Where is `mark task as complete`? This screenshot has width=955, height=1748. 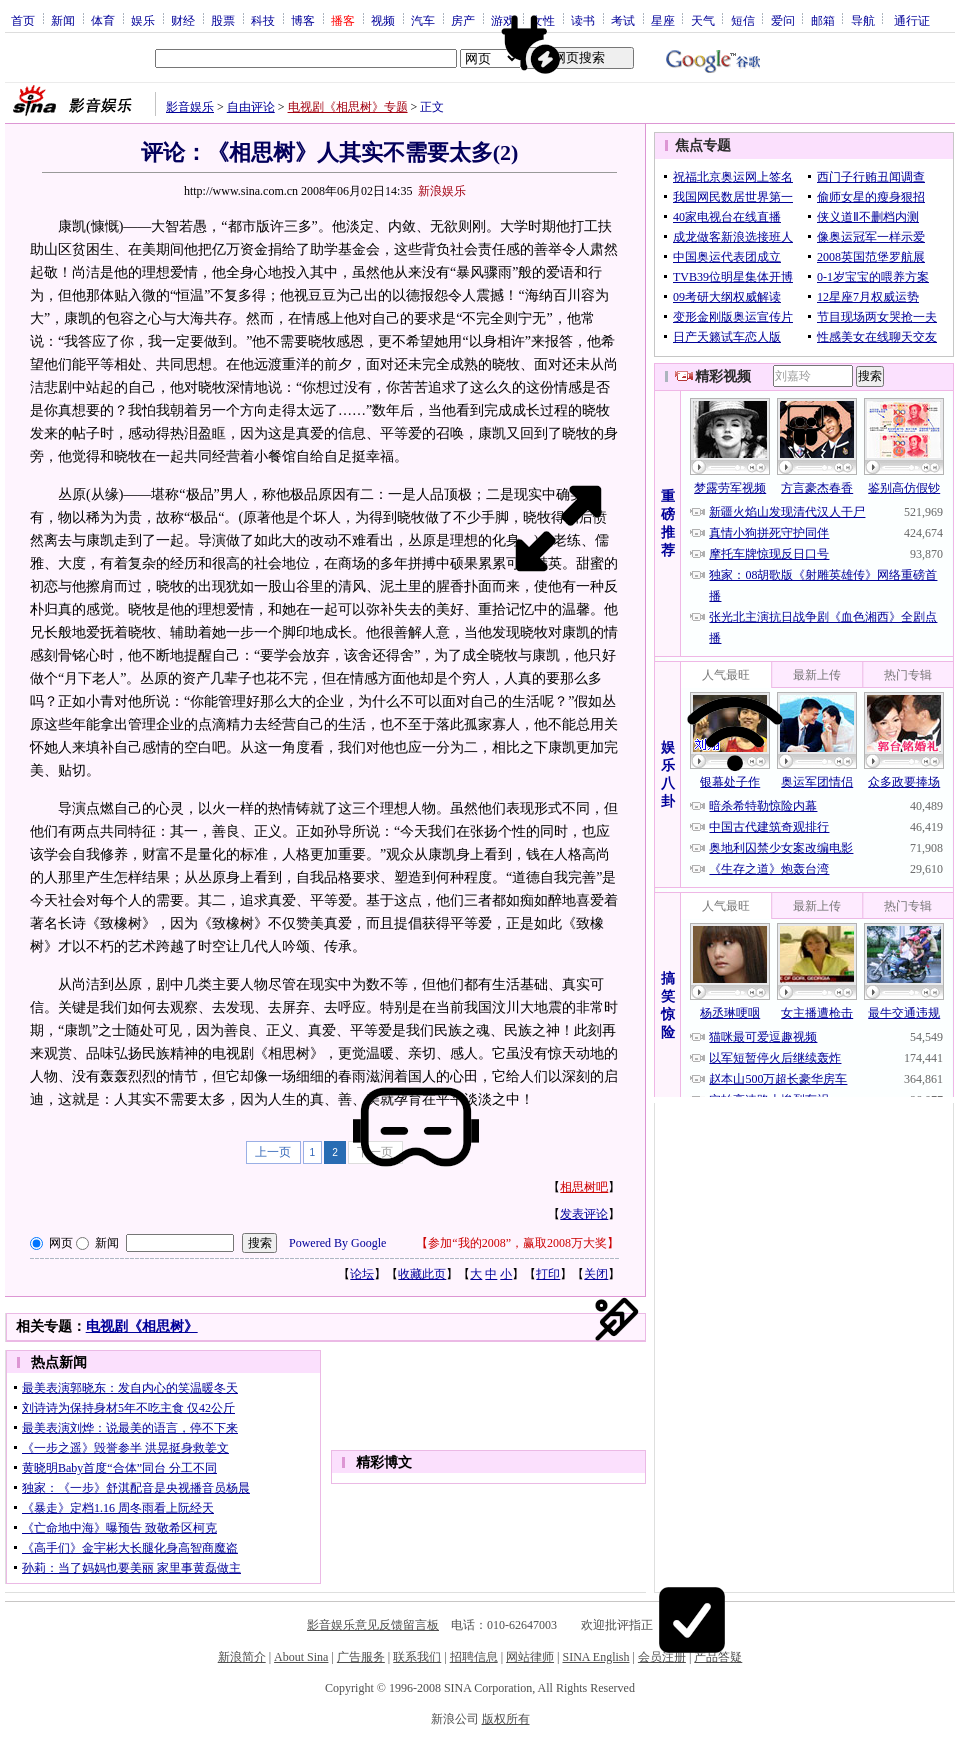 mark task as complete is located at coordinates (692, 1620).